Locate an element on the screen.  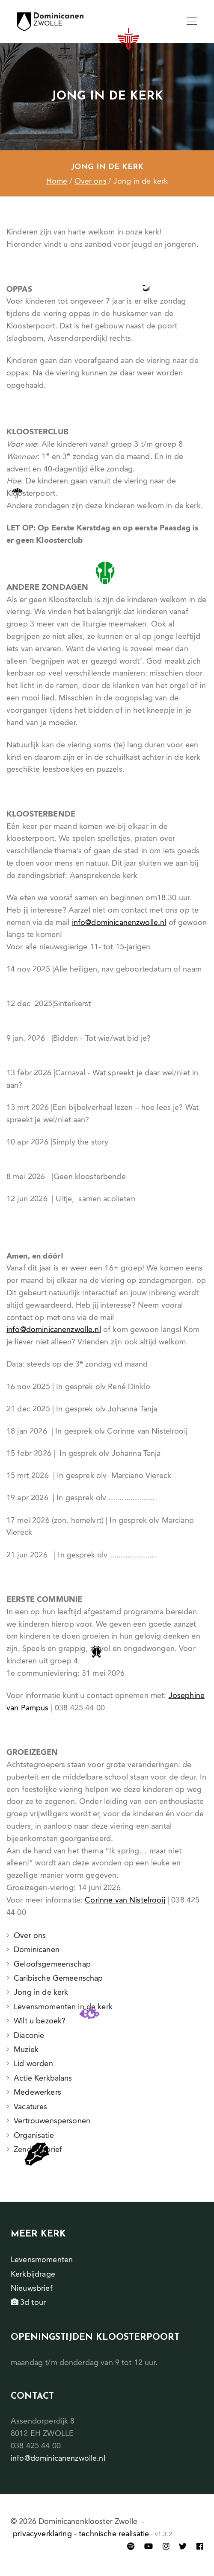
android or robot character avatar is located at coordinates (105, 573).